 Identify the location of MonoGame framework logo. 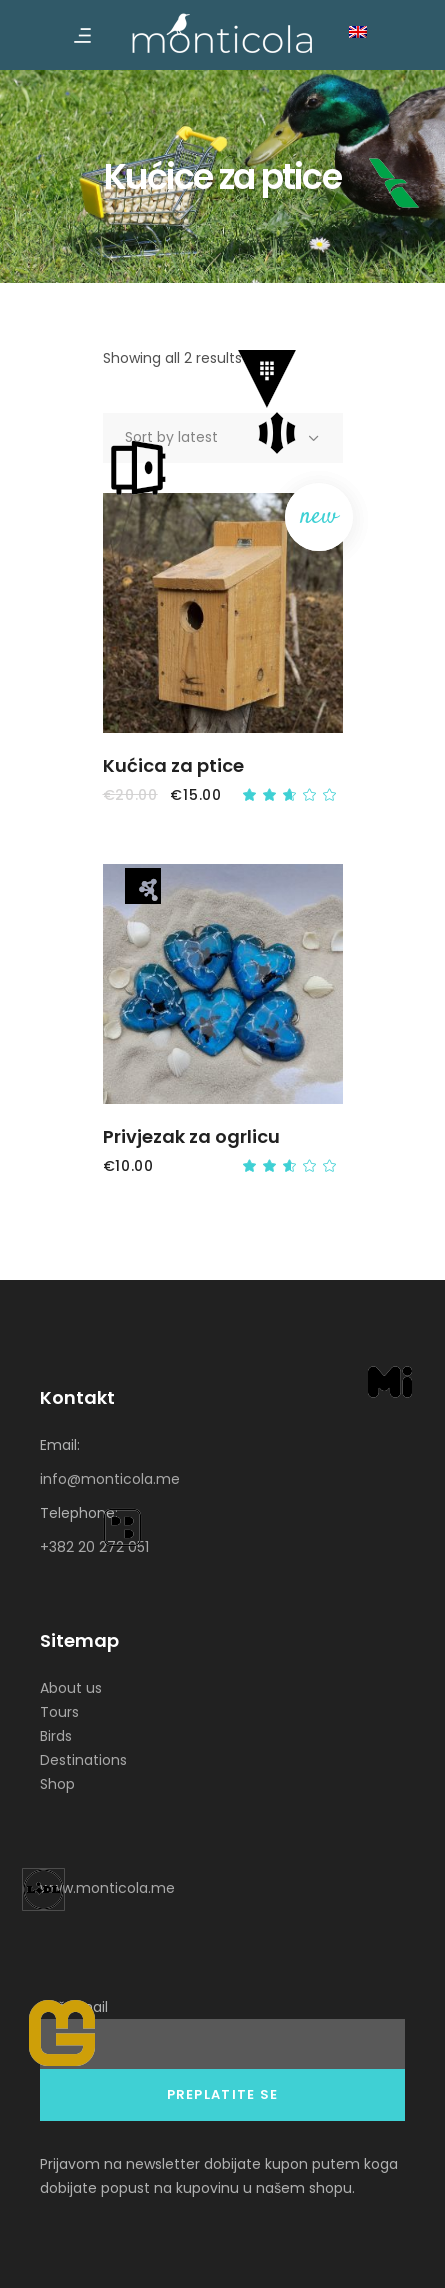
(62, 2033).